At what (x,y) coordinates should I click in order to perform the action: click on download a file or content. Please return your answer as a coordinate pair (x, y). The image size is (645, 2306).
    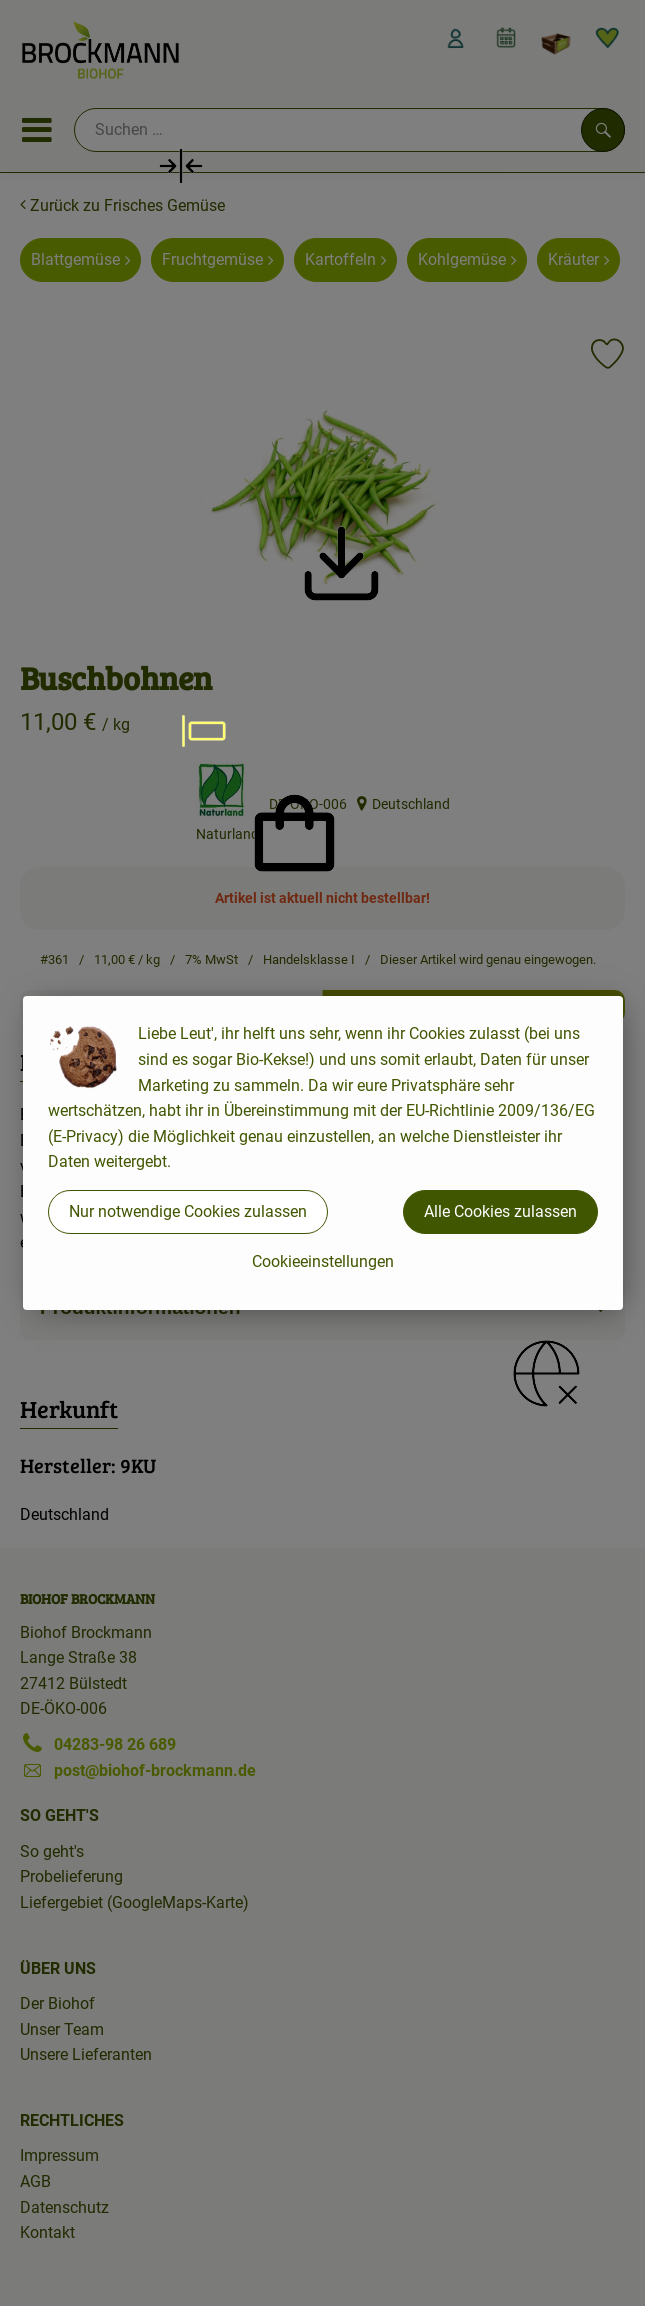
    Looking at the image, I should click on (341, 563).